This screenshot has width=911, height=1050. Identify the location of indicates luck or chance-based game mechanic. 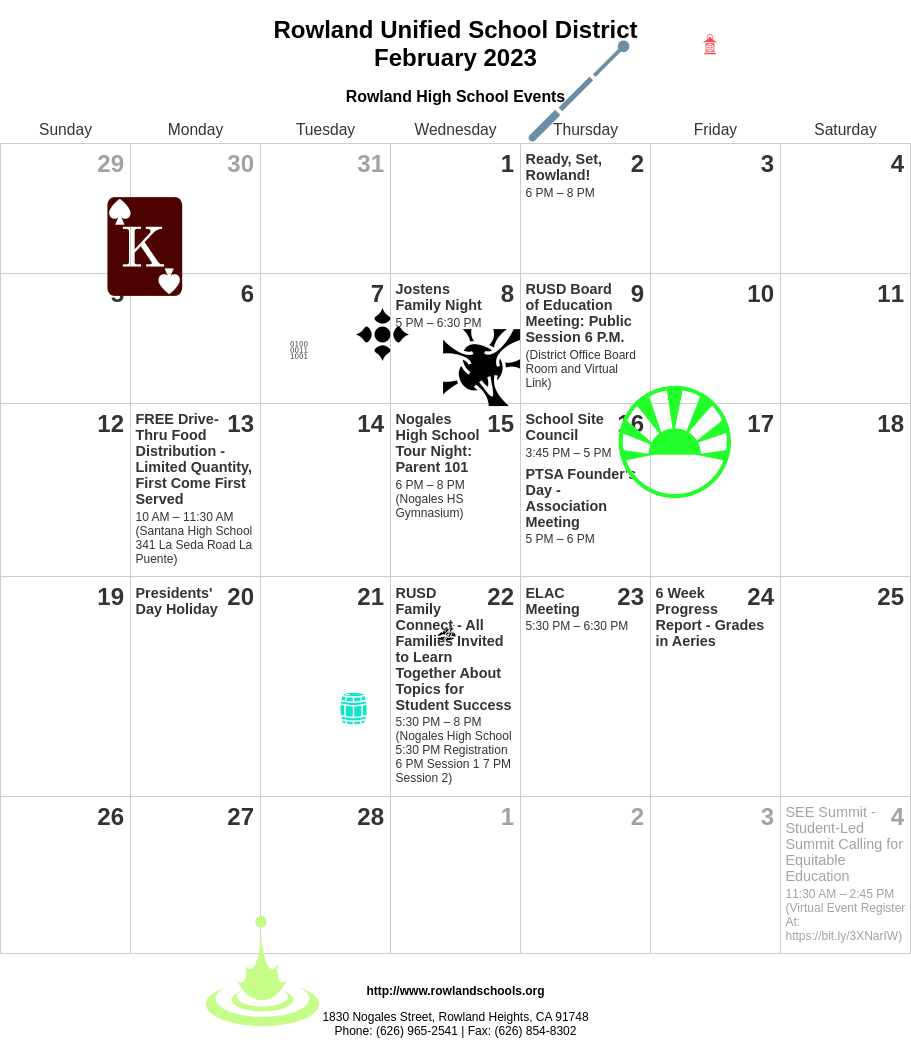
(382, 334).